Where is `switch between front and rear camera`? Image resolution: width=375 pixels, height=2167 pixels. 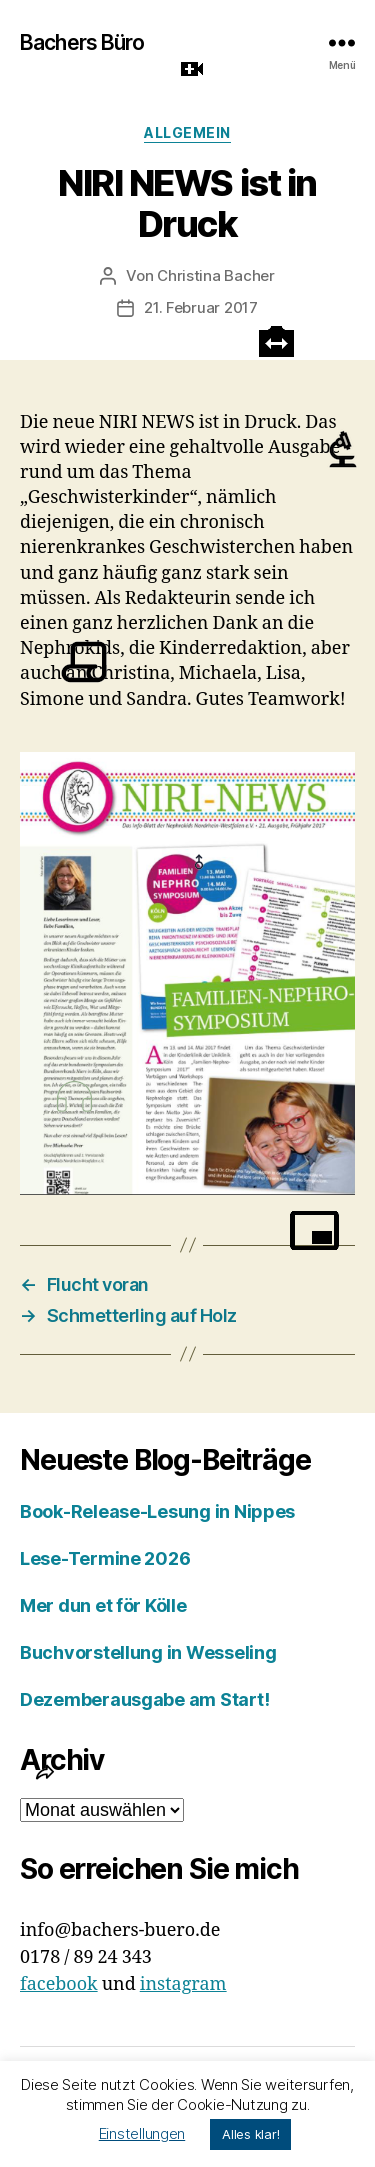
switch between front and rear camera is located at coordinates (276, 343).